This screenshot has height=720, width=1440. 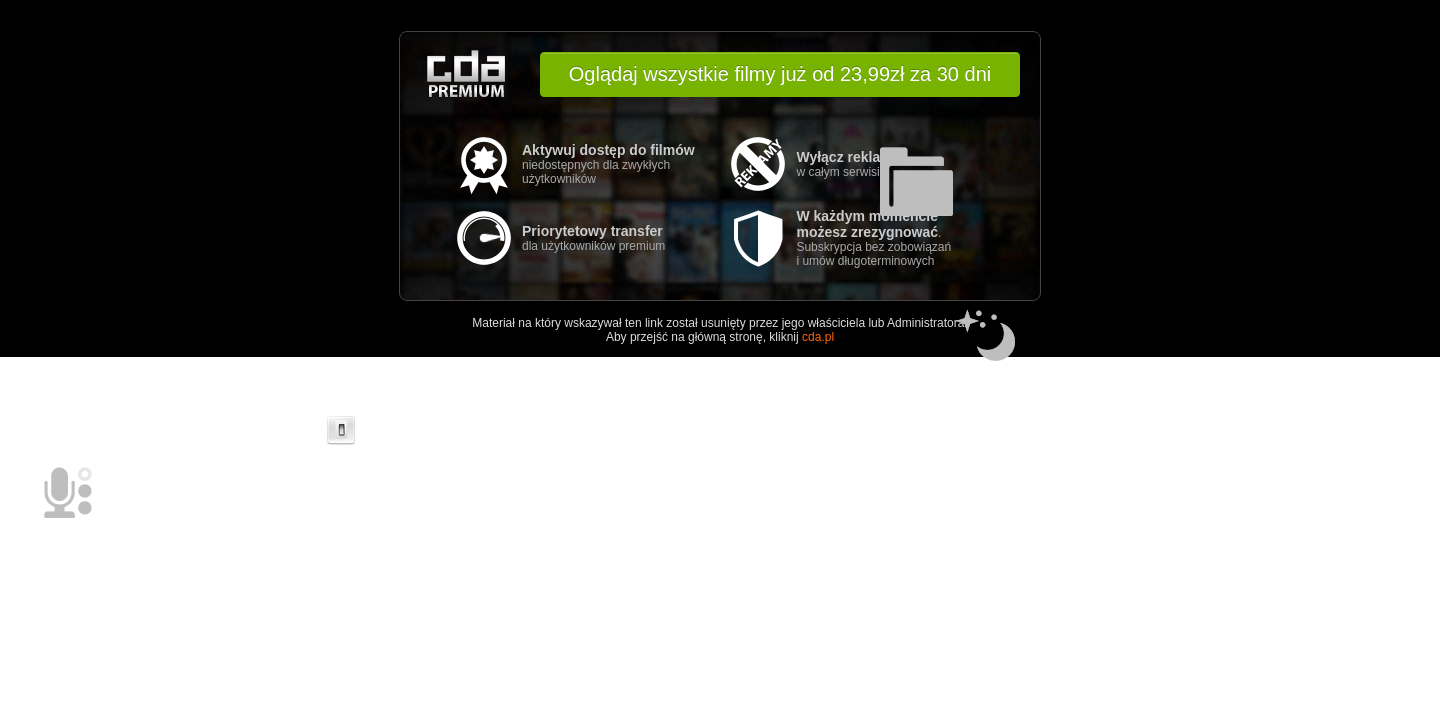 I want to click on microphone sensitivity set to medium level, so click(x=68, y=491).